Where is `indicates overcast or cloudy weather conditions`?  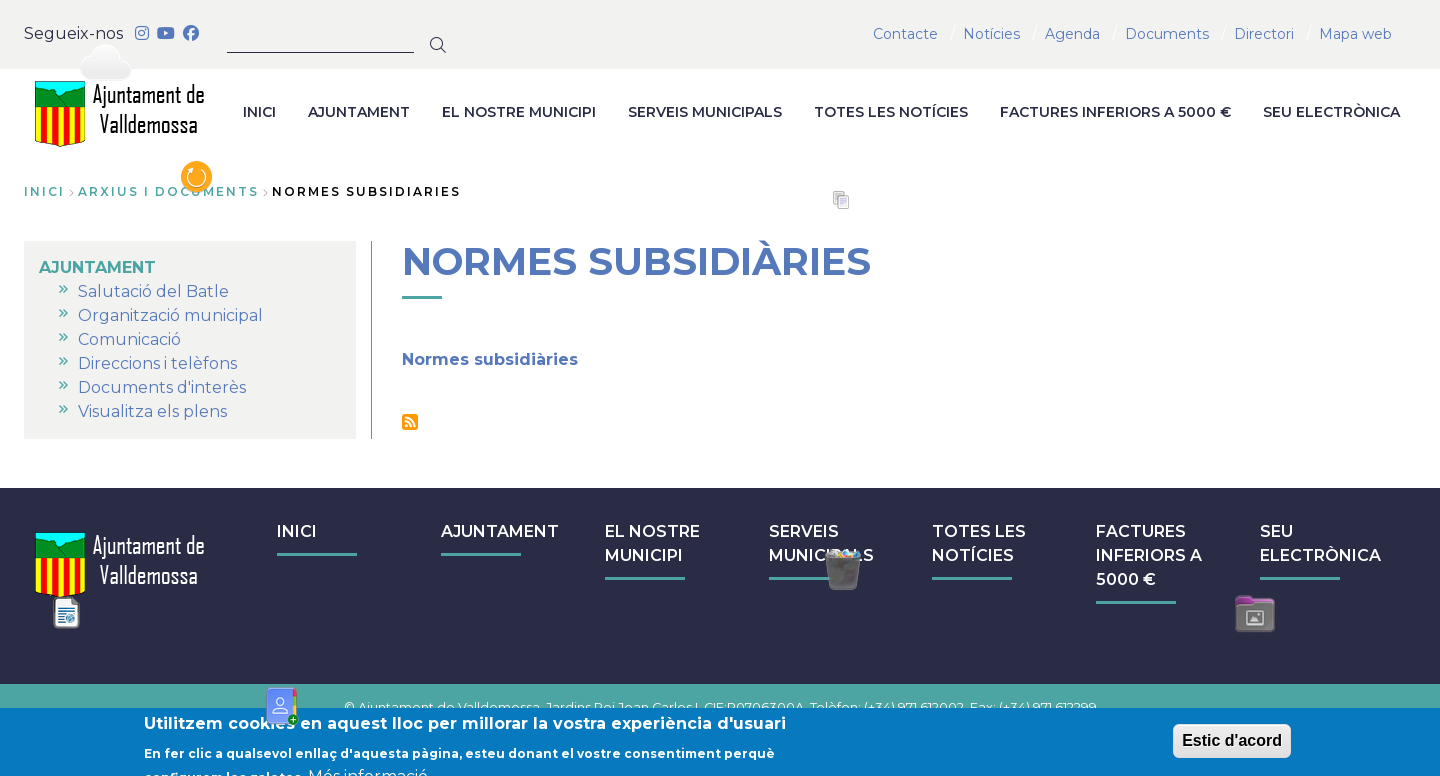
indicates overcast or cloudy weather conditions is located at coordinates (105, 62).